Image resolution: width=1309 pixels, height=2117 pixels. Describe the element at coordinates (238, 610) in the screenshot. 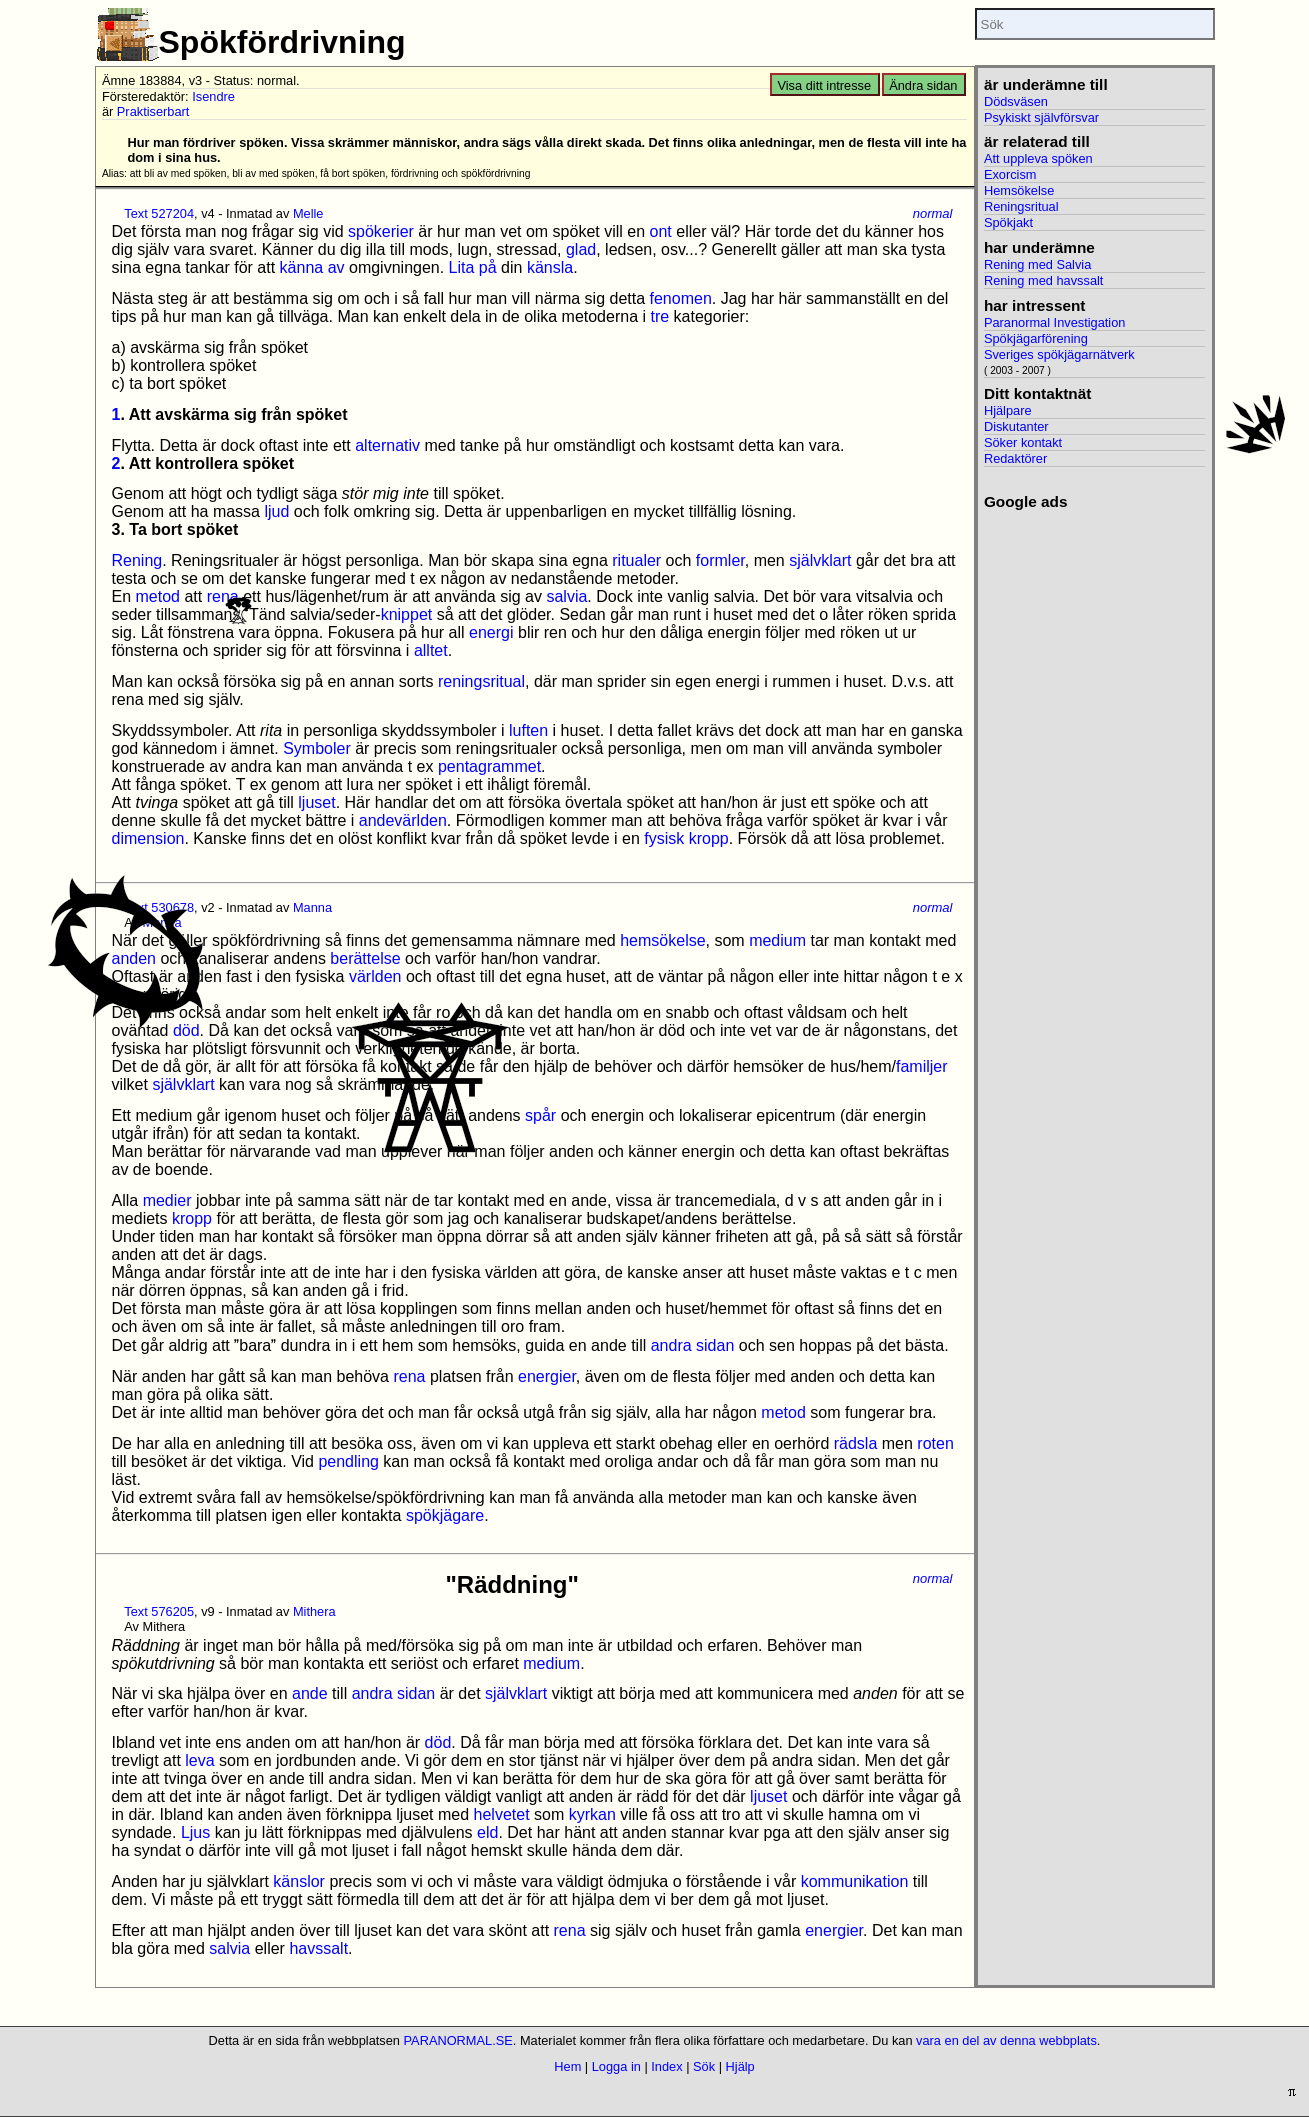

I see `represents nature or environmental features in a game` at that location.